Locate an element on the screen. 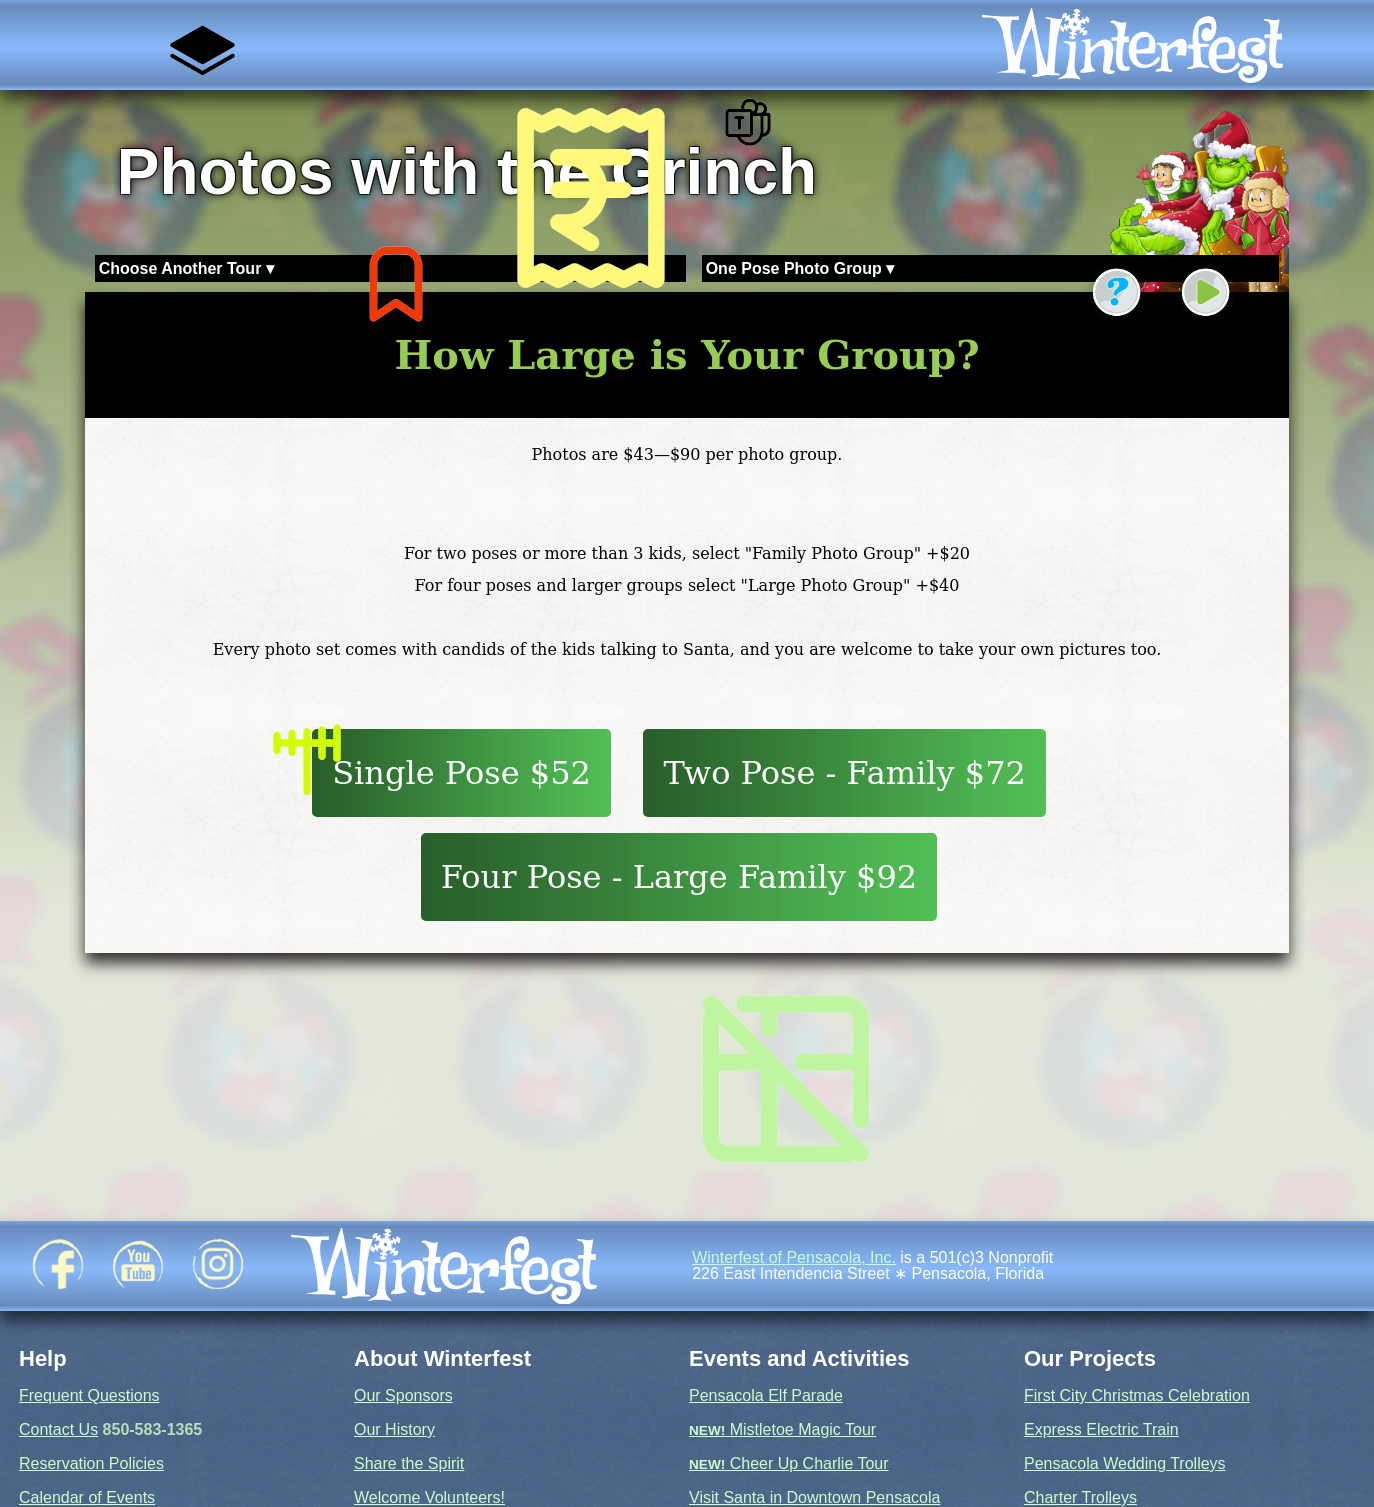  view layers or stacked content is located at coordinates (202, 51).